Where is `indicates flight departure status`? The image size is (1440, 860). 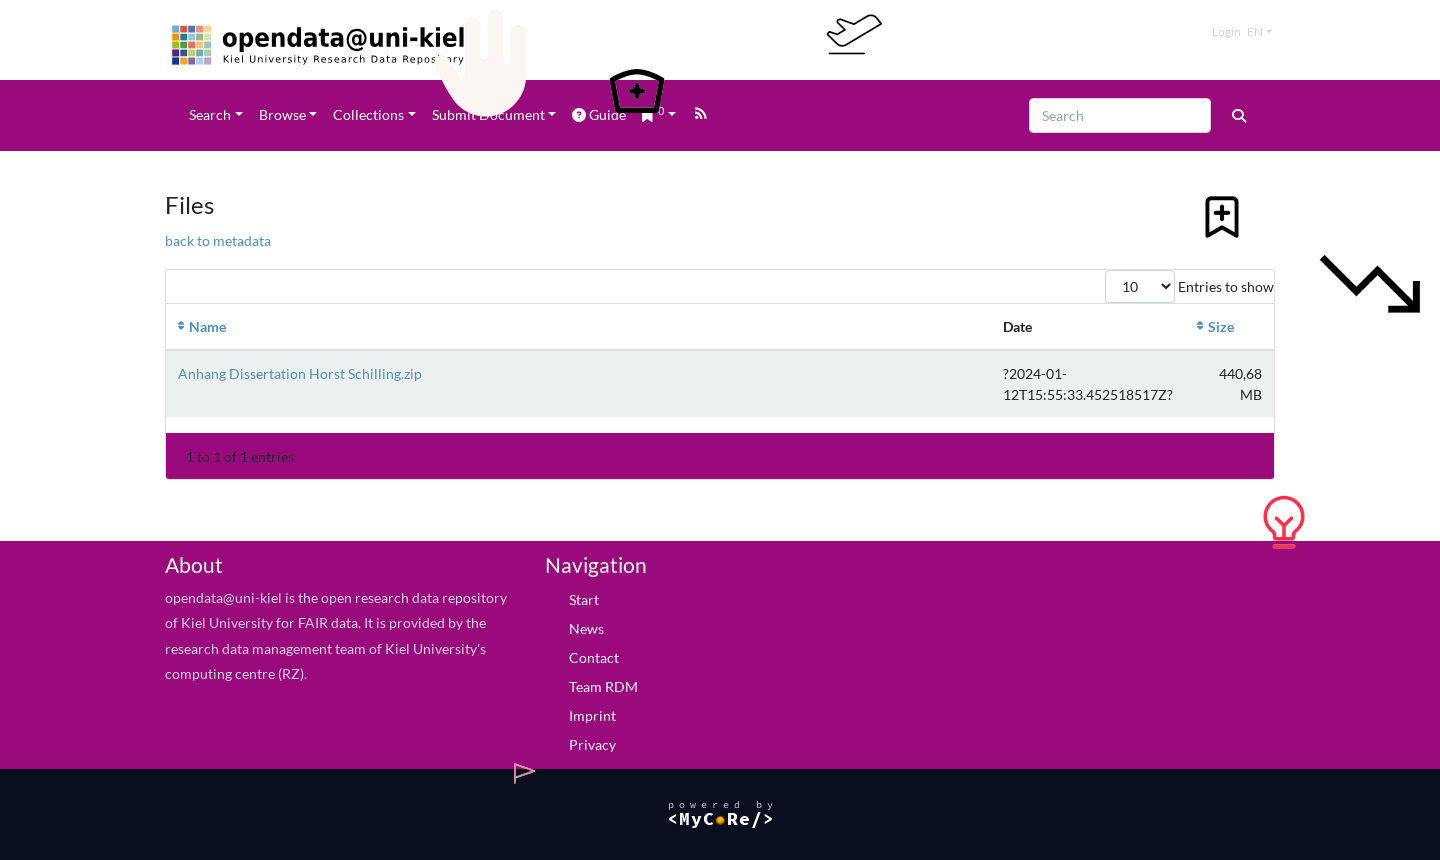
indicates flight departure status is located at coordinates (854, 32).